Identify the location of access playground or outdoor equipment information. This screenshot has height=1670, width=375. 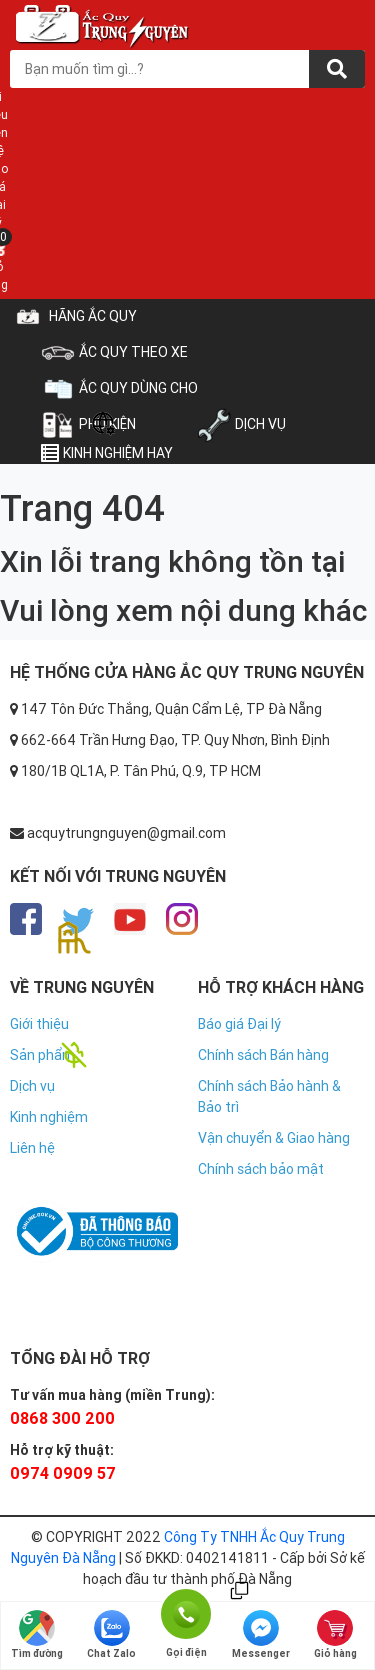
(74, 937).